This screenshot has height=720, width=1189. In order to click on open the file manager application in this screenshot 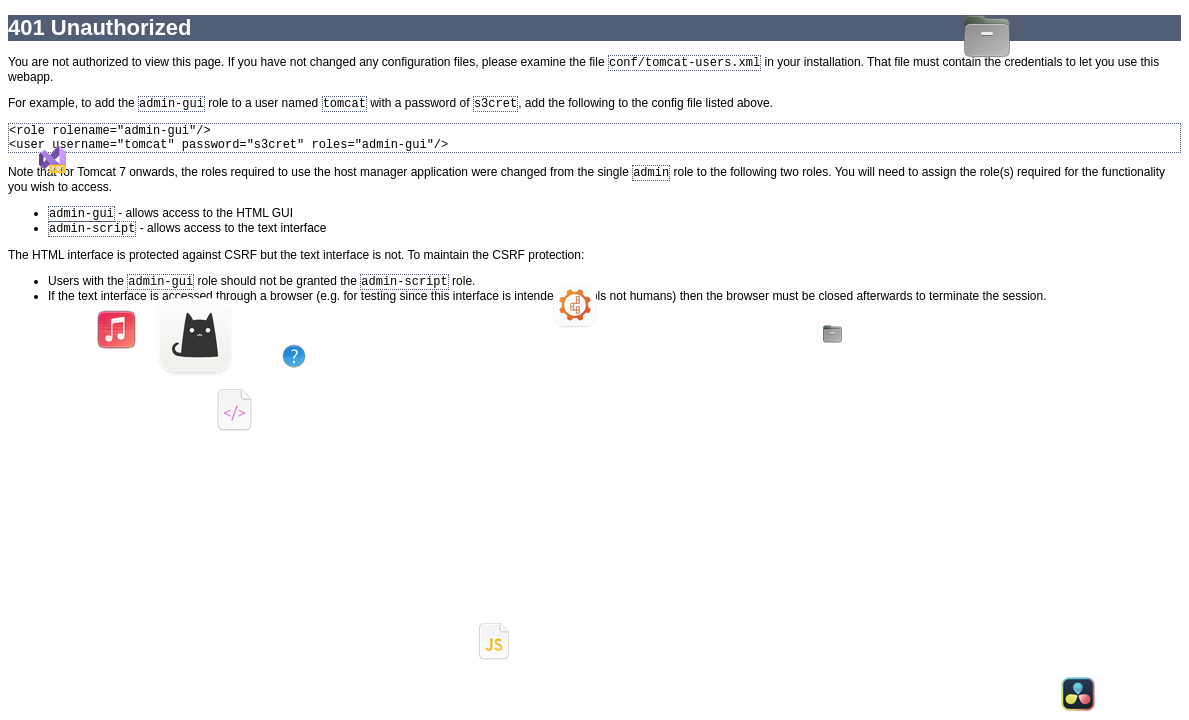, I will do `click(987, 36)`.